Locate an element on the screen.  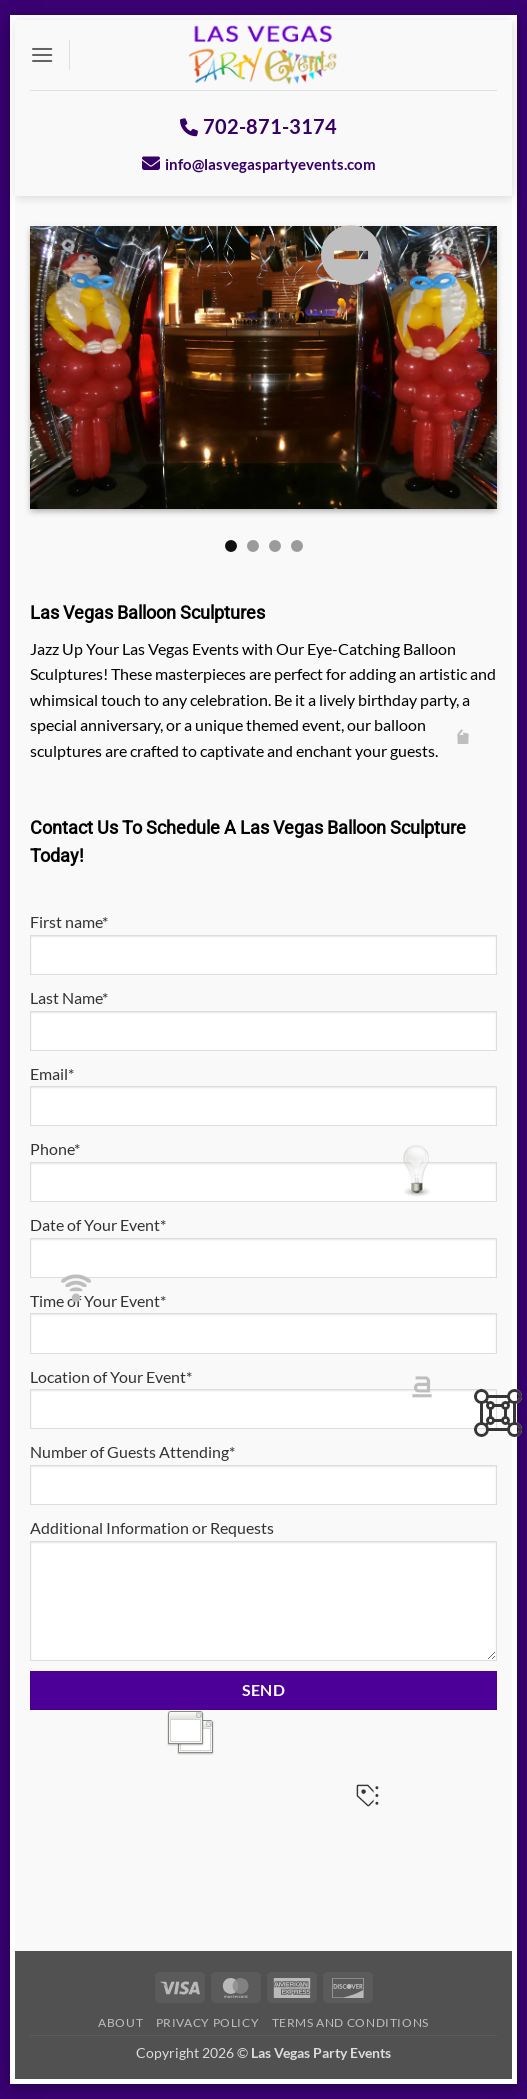
indicates informational message or tip is located at coordinates (417, 1171).